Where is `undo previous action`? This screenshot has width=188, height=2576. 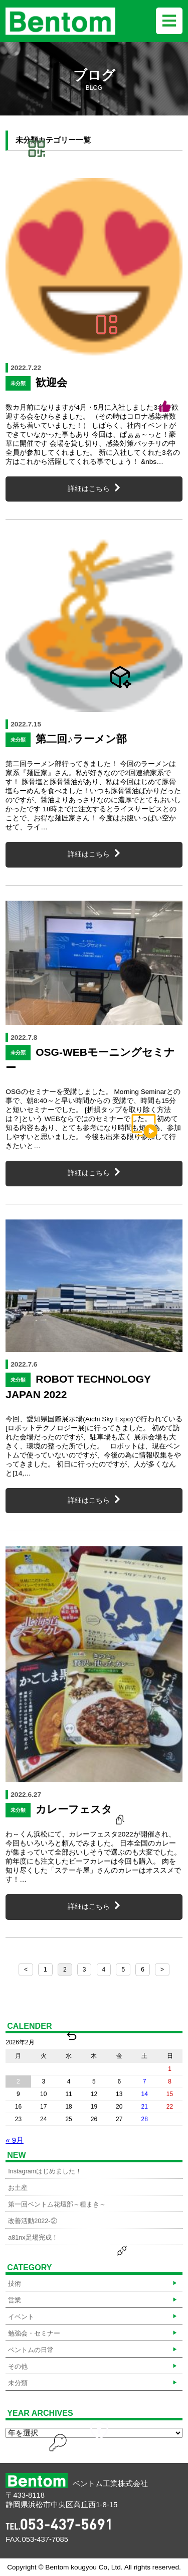 undo previous action is located at coordinates (72, 2036).